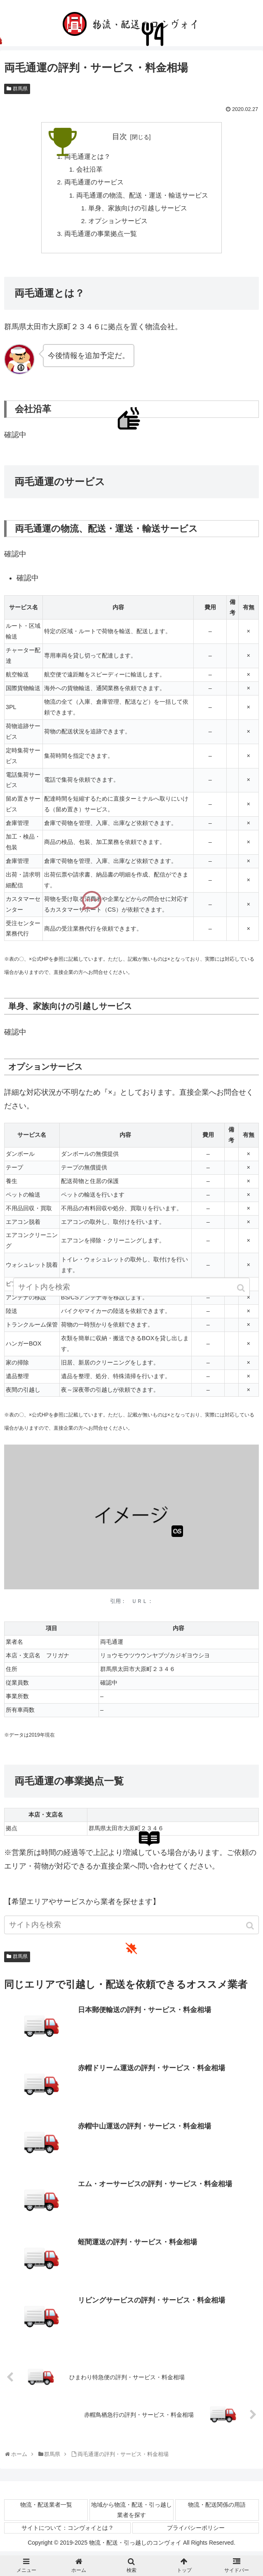 The height and width of the screenshot is (2576, 263). What do you see at coordinates (153, 34) in the screenshot?
I see `access food and dining options` at bounding box center [153, 34].